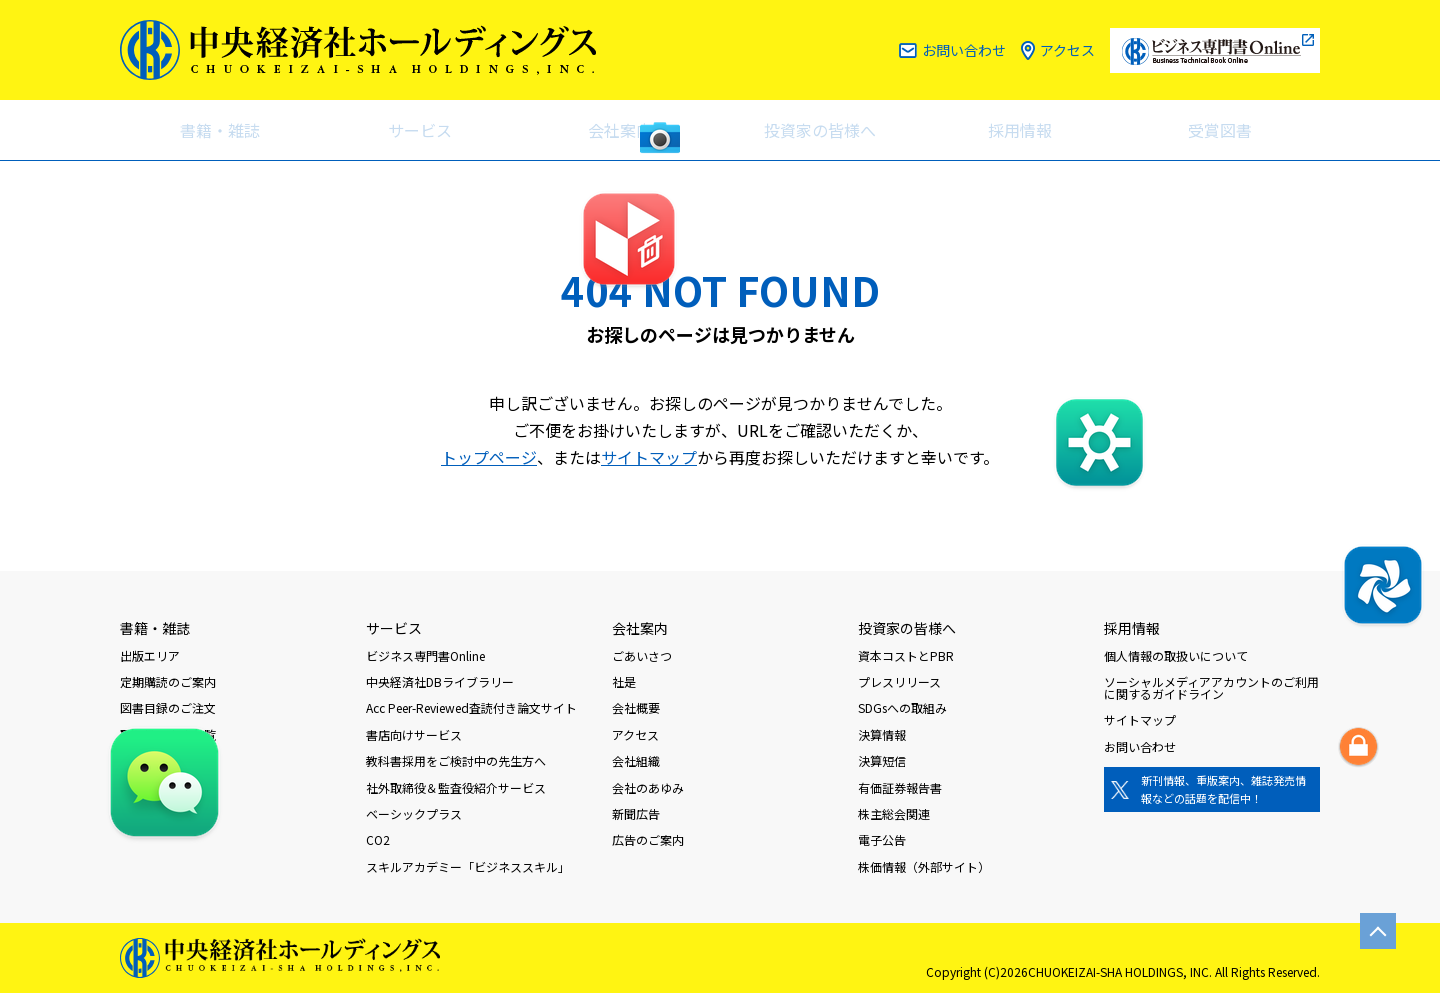  Describe the element at coordinates (164, 782) in the screenshot. I see `open WeChat messaging app` at that location.